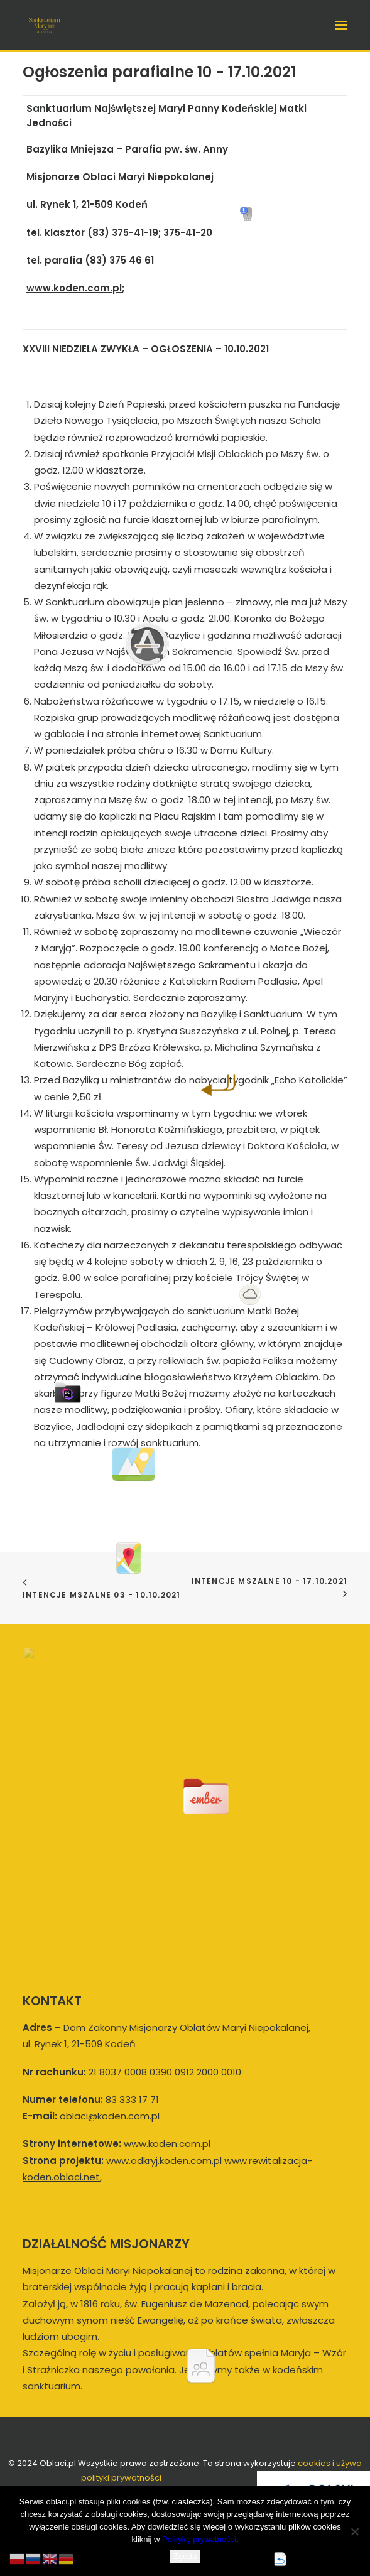 The width and height of the screenshot is (370, 2576). What do you see at coordinates (217, 1085) in the screenshot?
I see `reply to all recipients of an email` at bounding box center [217, 1085].